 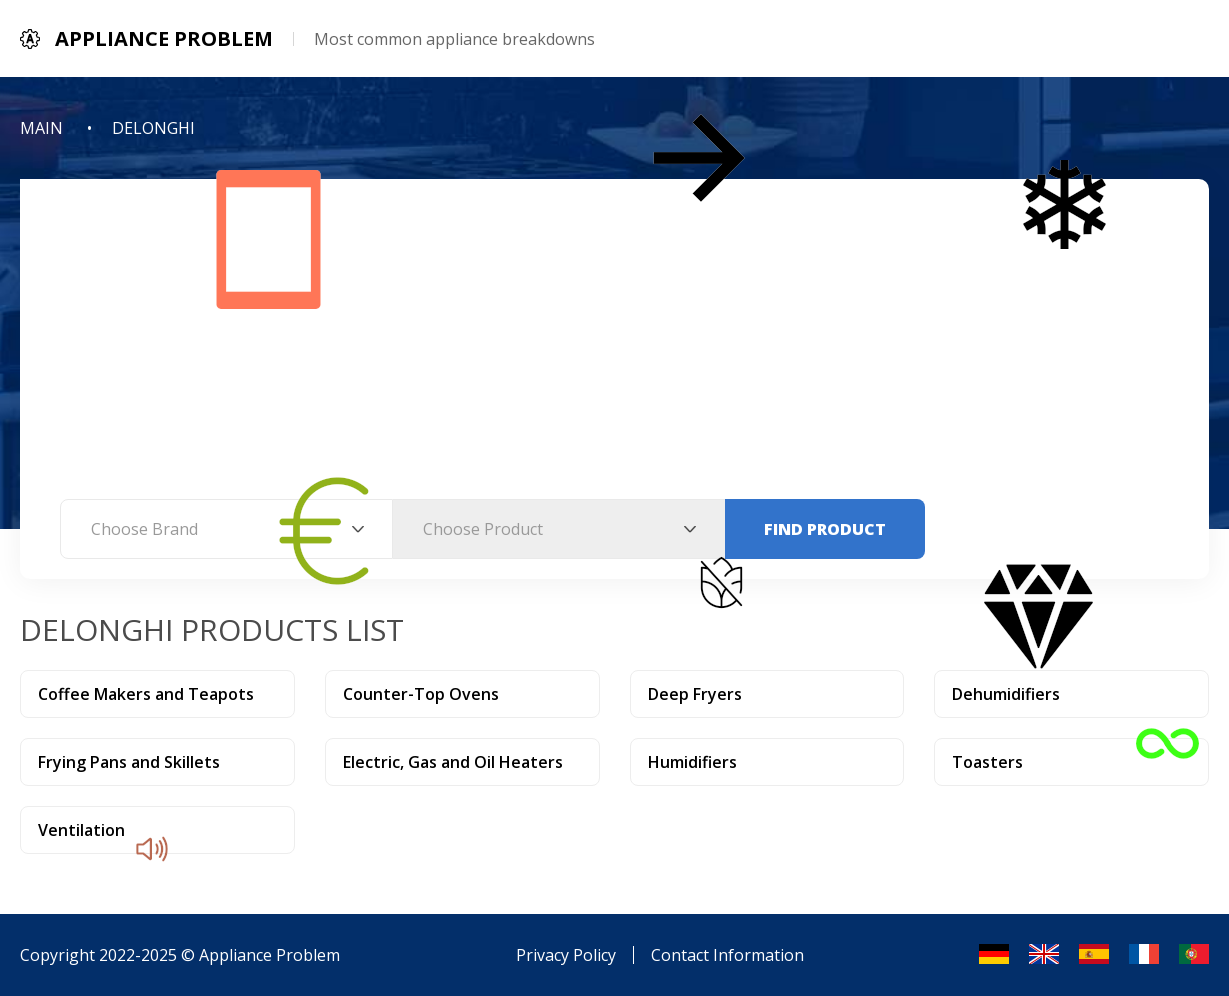 What do you see at coordinates (698, 158) in the screenshot?
I see `navigate to the next item or screen` at bounding box center [698, 158].